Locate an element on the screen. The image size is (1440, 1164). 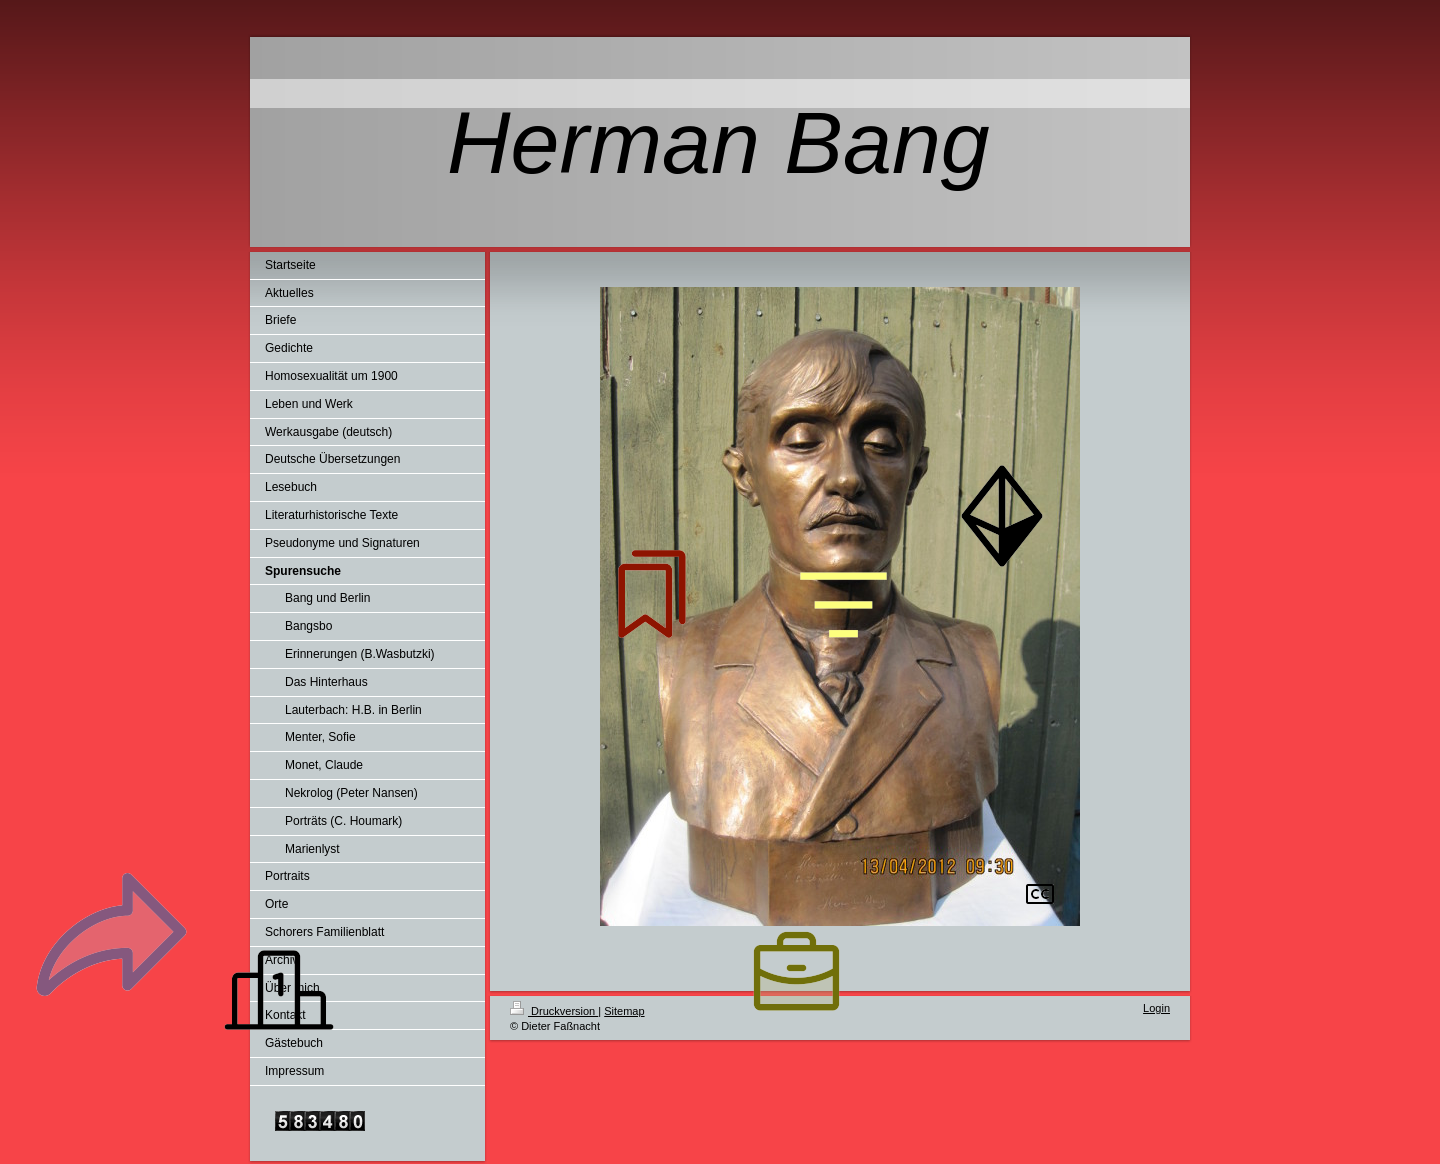
access work or business-related content is located at coordinates (796, 974).